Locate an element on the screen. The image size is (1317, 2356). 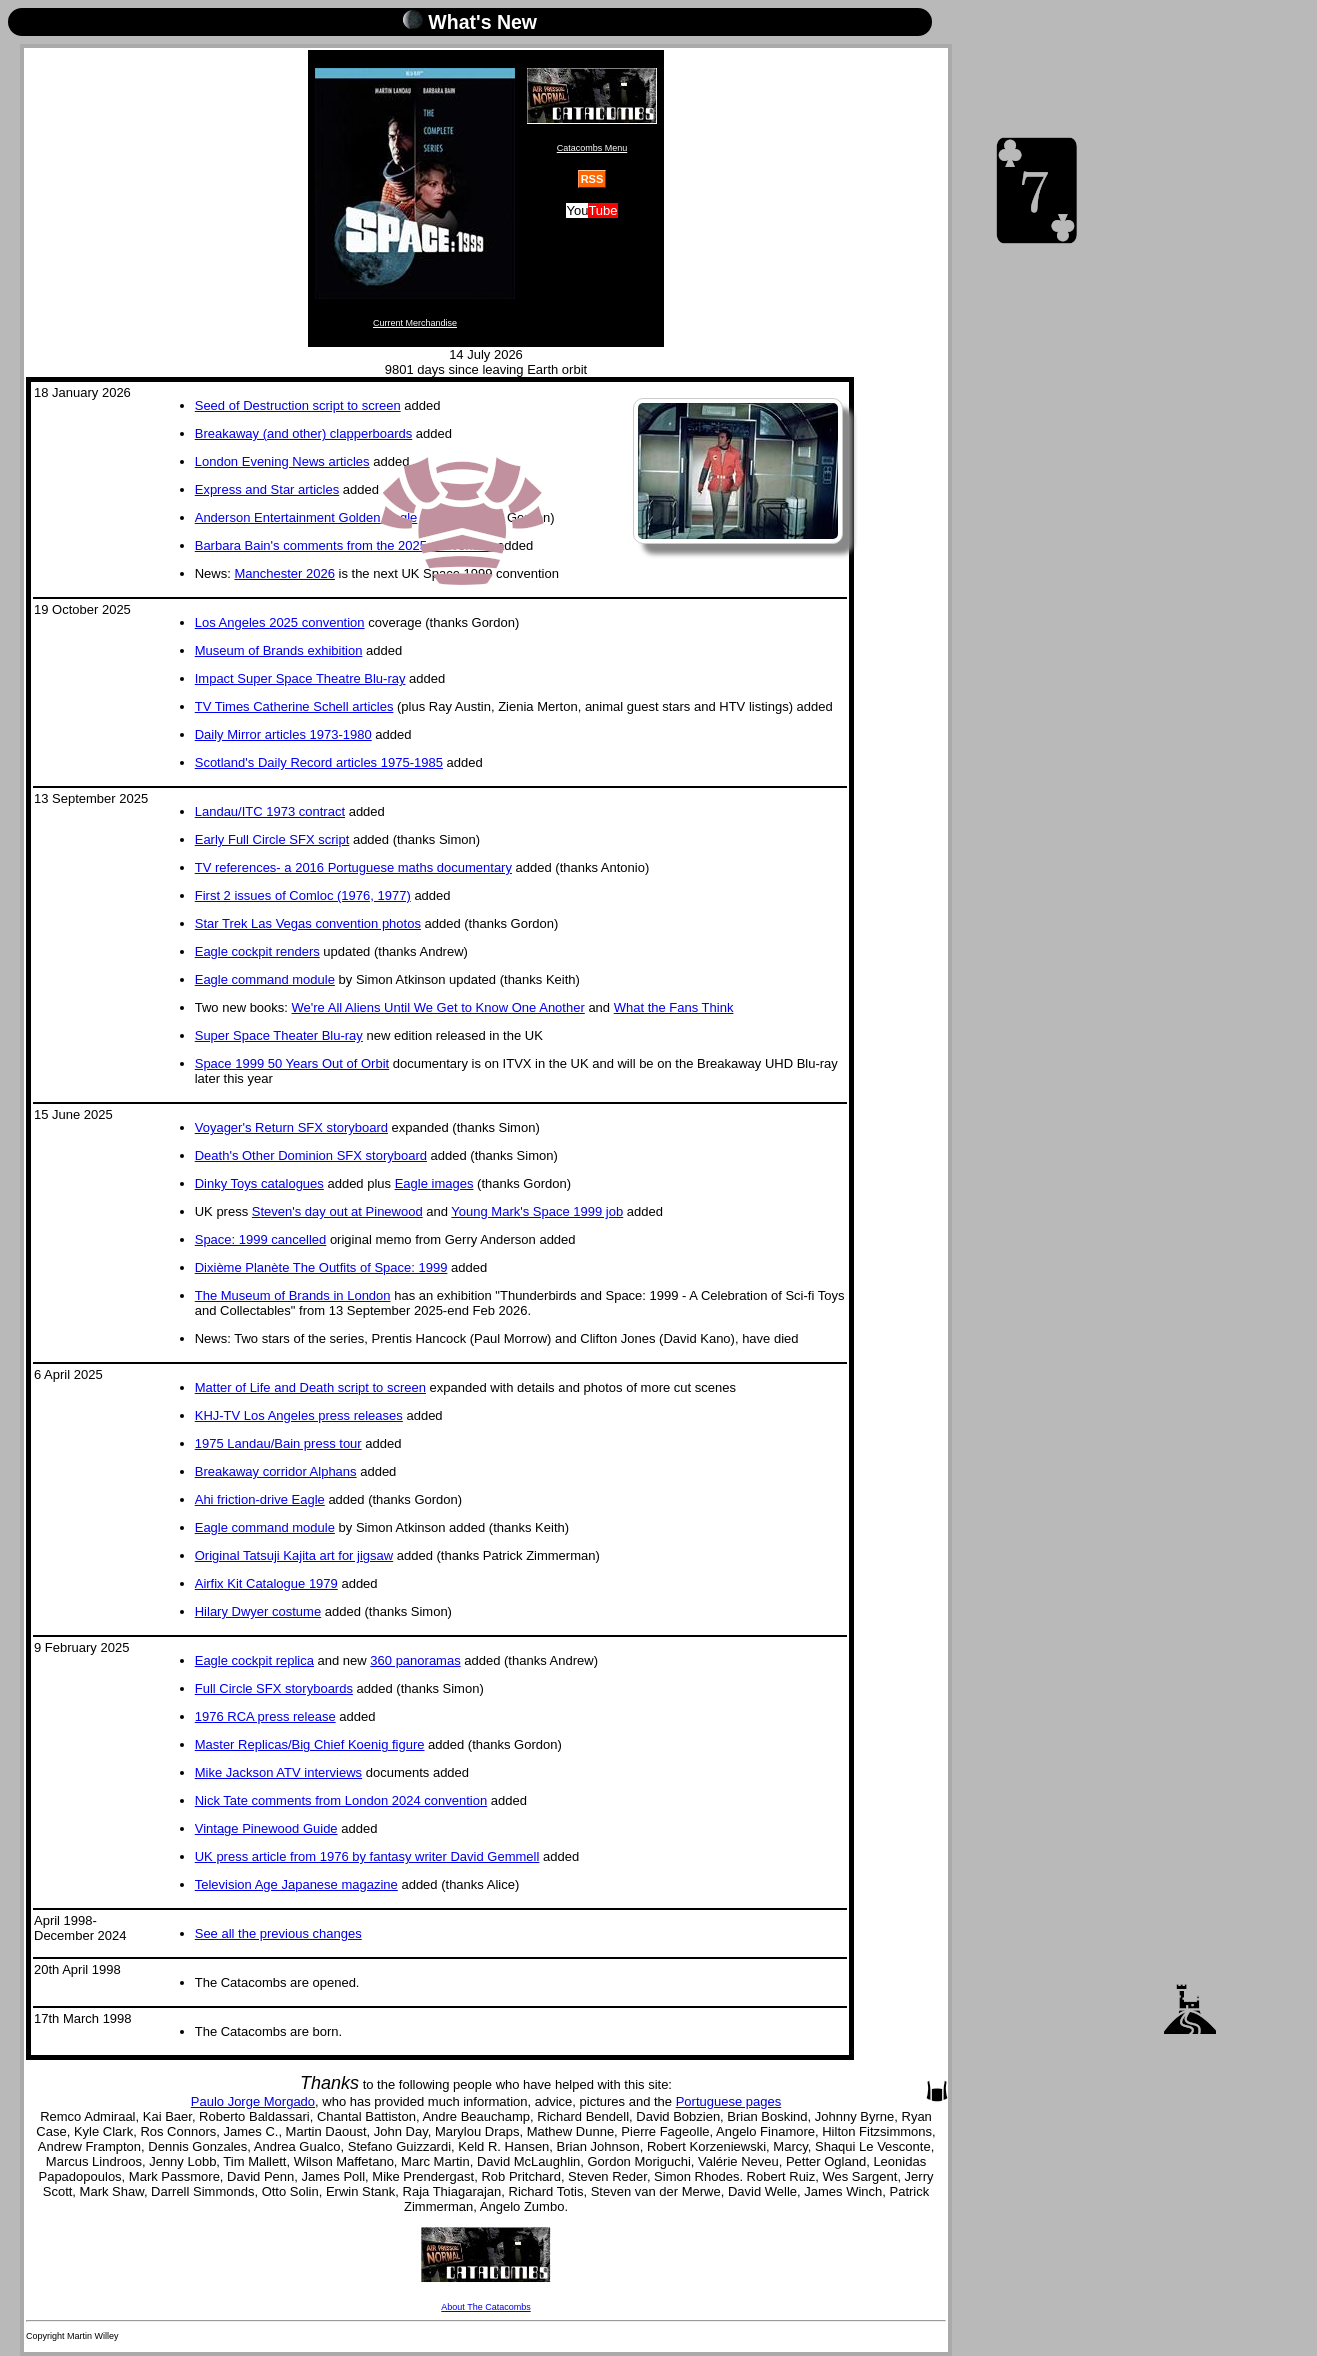
enter the arena or battle mode is located at coordinates (937, 2091).